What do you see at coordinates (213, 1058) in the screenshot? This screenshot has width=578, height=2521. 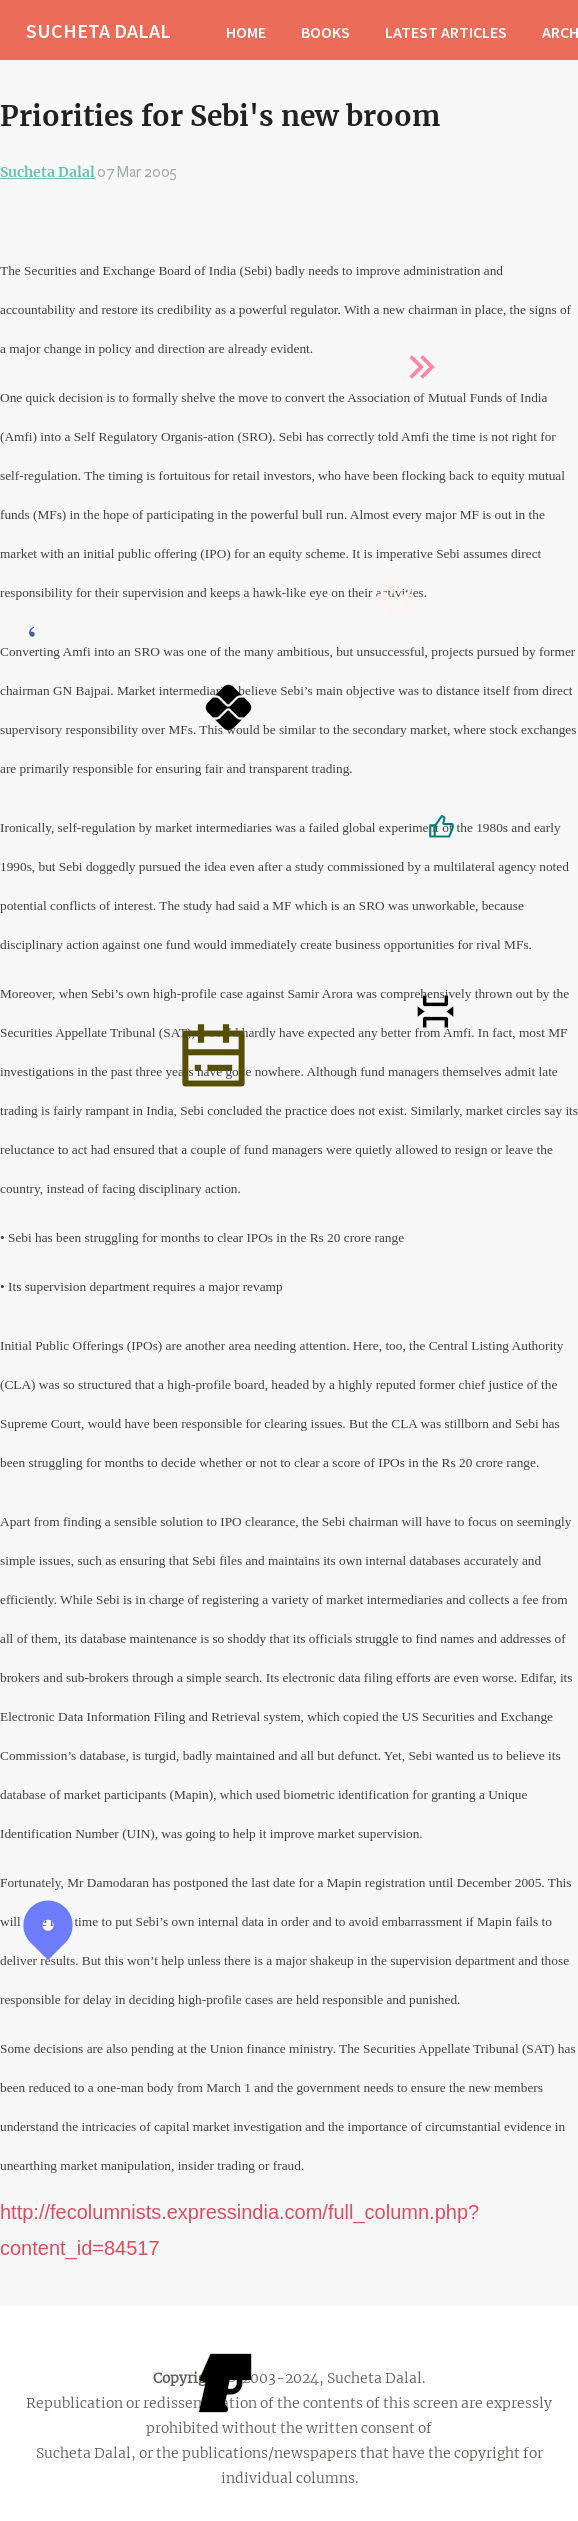 I see `view calendar tasks and to-dos` at bounding box center [213, 1058].